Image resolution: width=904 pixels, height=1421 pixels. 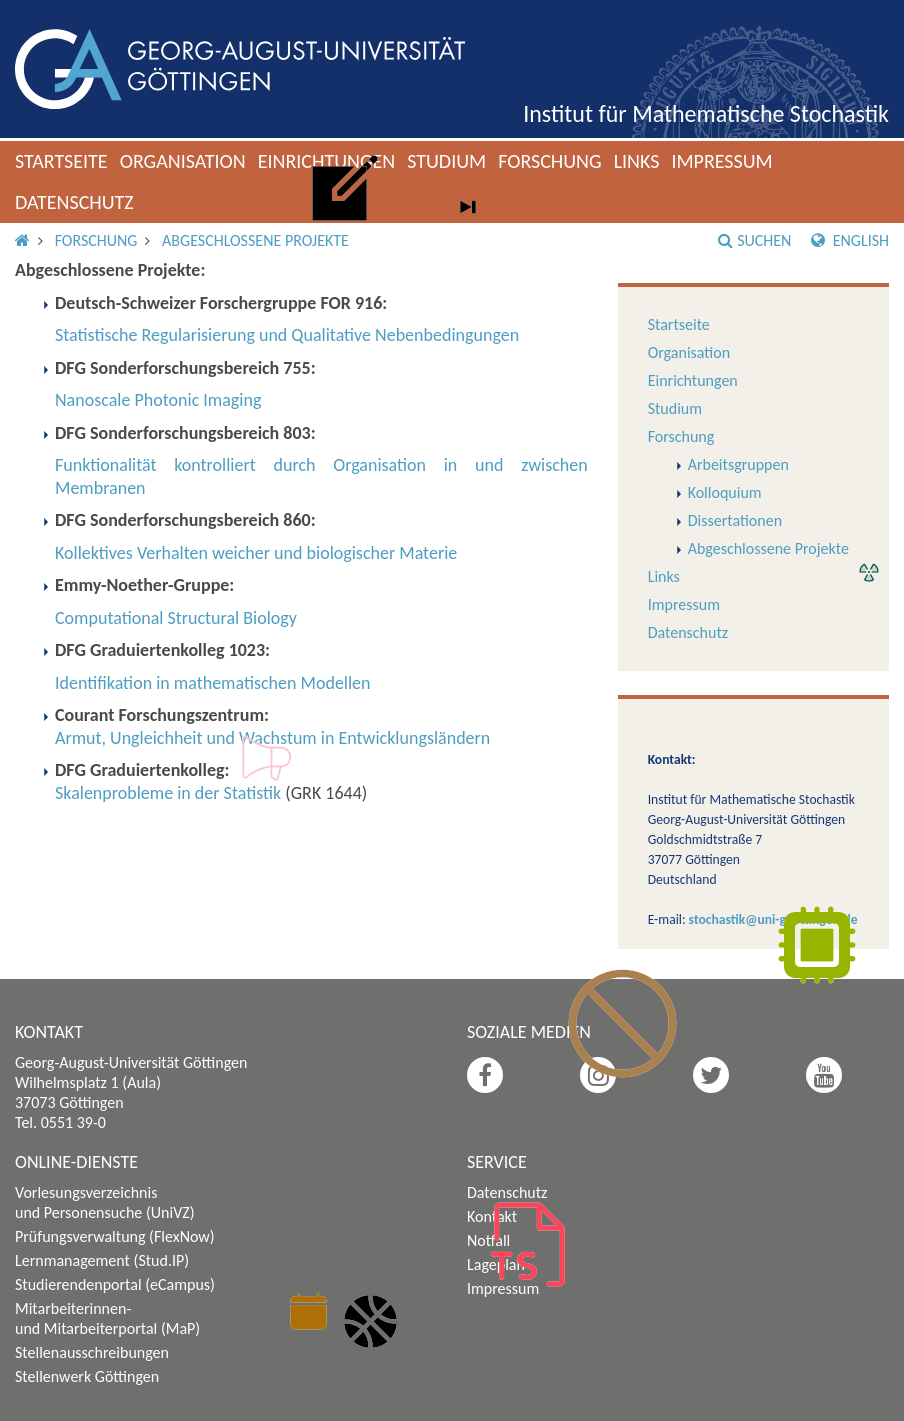 I want to click on view hardware or processor information, so click(x=817, y=945).